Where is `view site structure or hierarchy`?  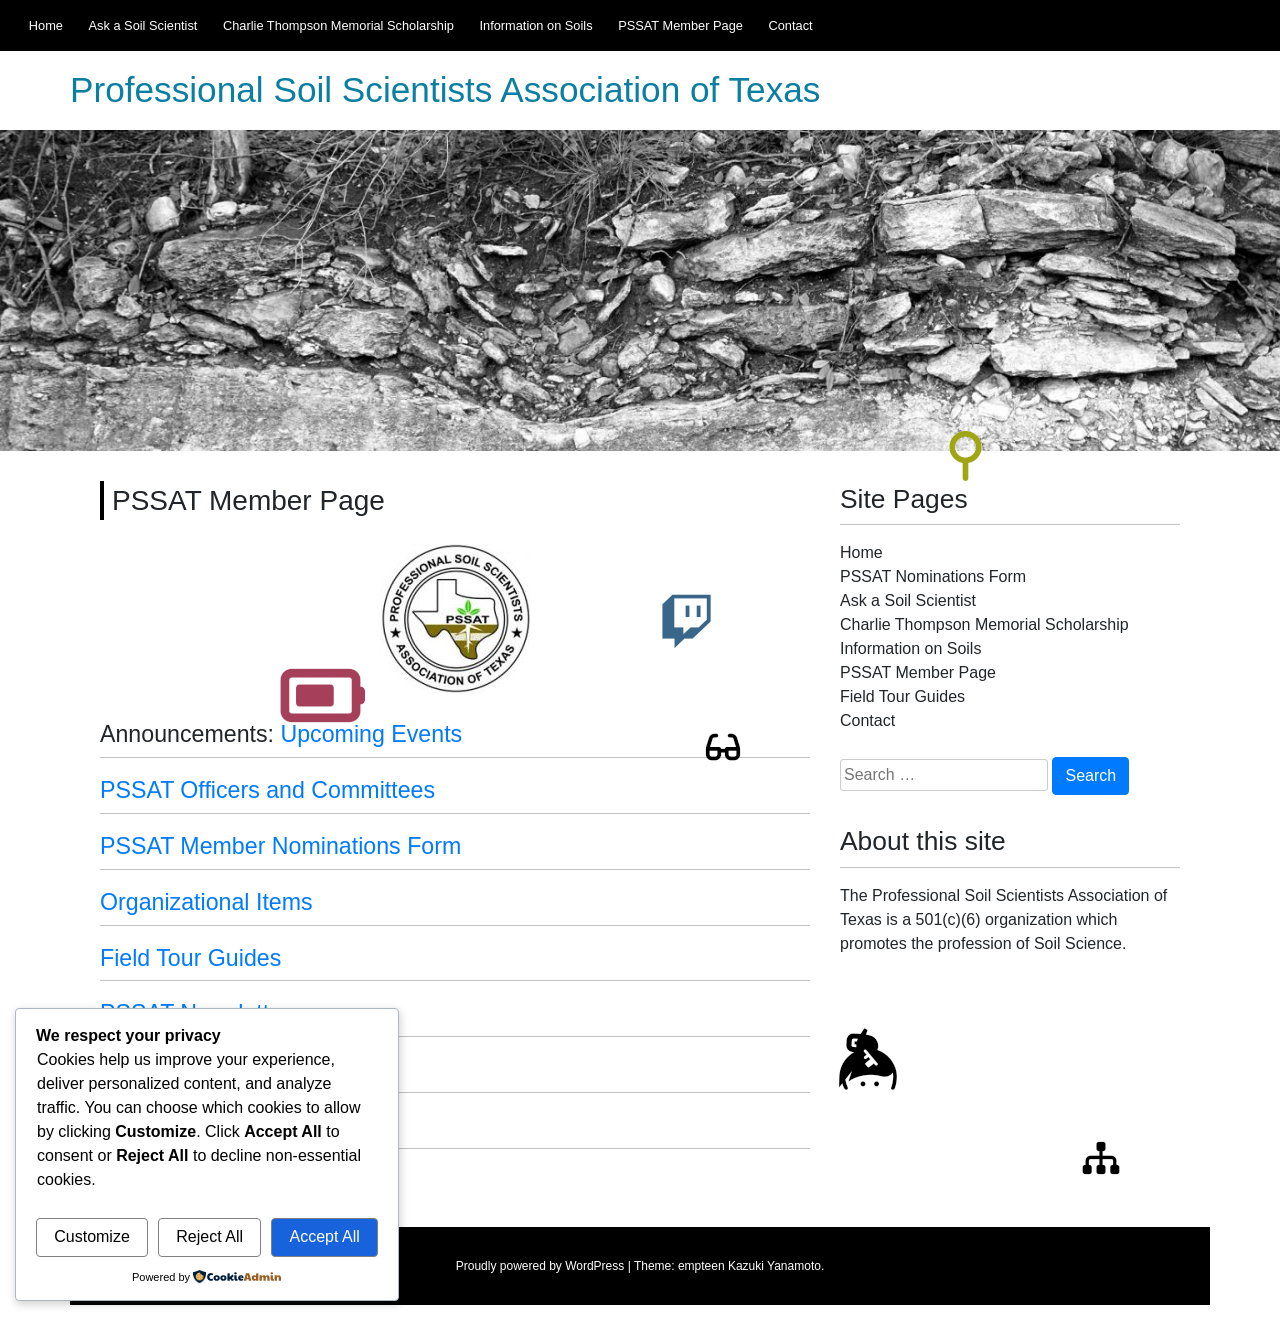
view site structure or hierarchy is located at coordinates (1101, 1158).